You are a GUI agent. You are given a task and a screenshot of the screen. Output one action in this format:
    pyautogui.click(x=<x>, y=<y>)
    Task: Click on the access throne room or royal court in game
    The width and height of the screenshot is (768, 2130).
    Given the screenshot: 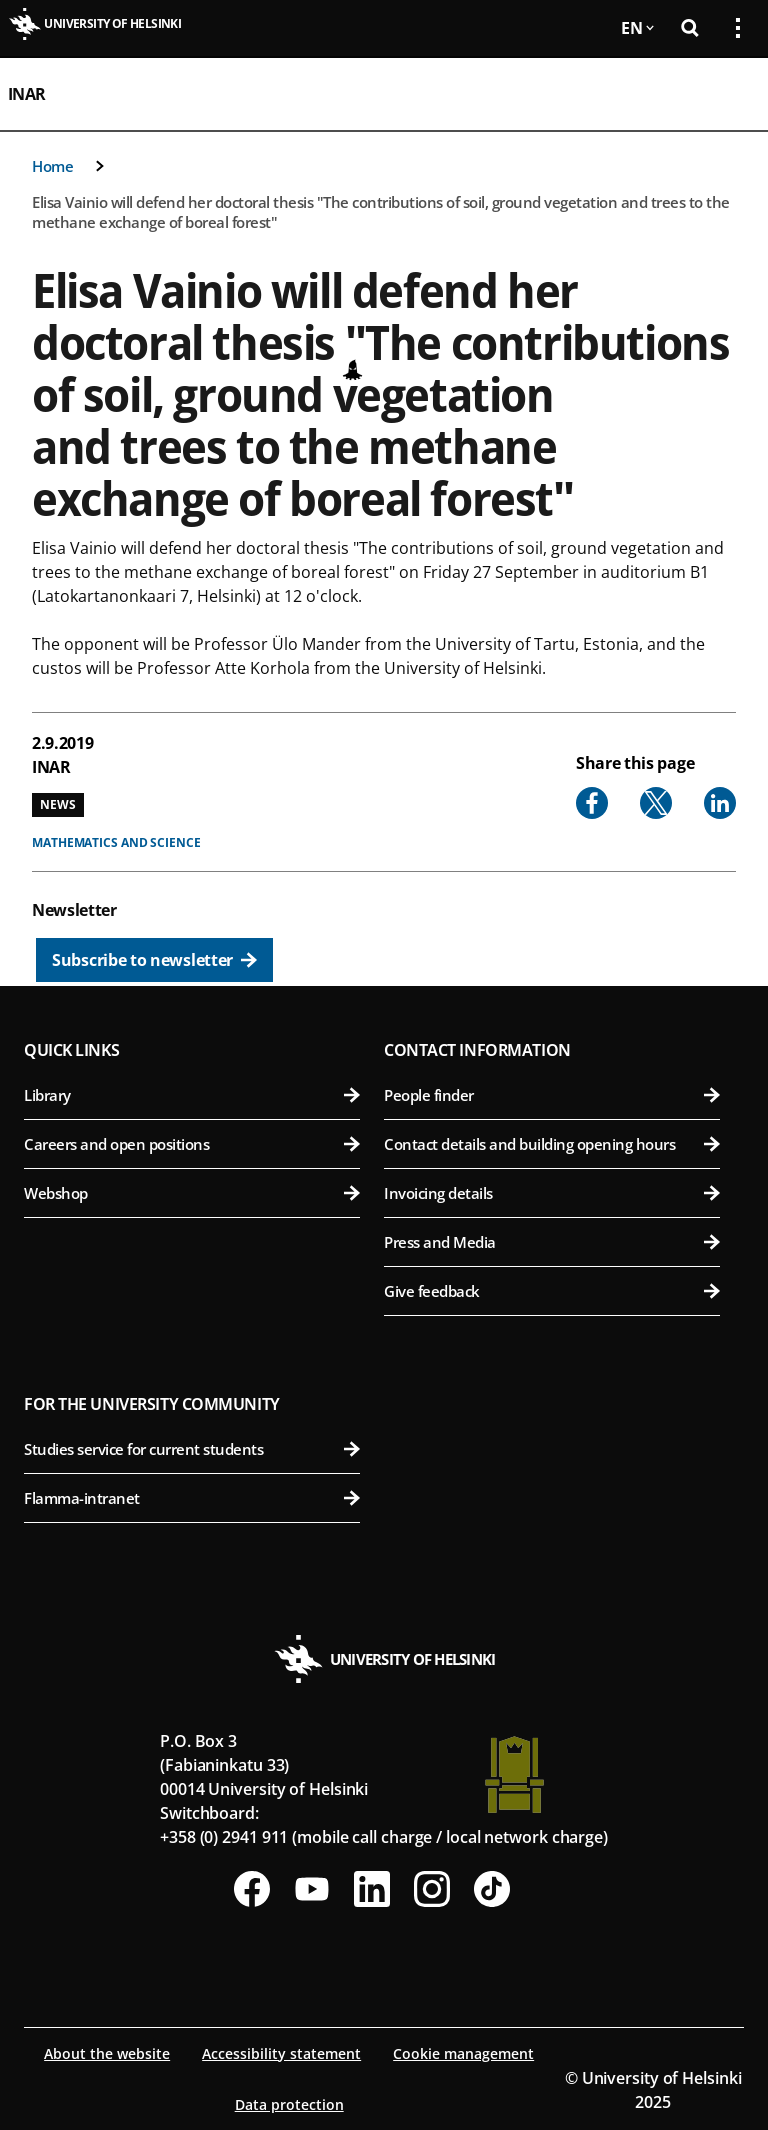 What is the action you would take?
    pyautogui.click(x=514, y=1774)
    